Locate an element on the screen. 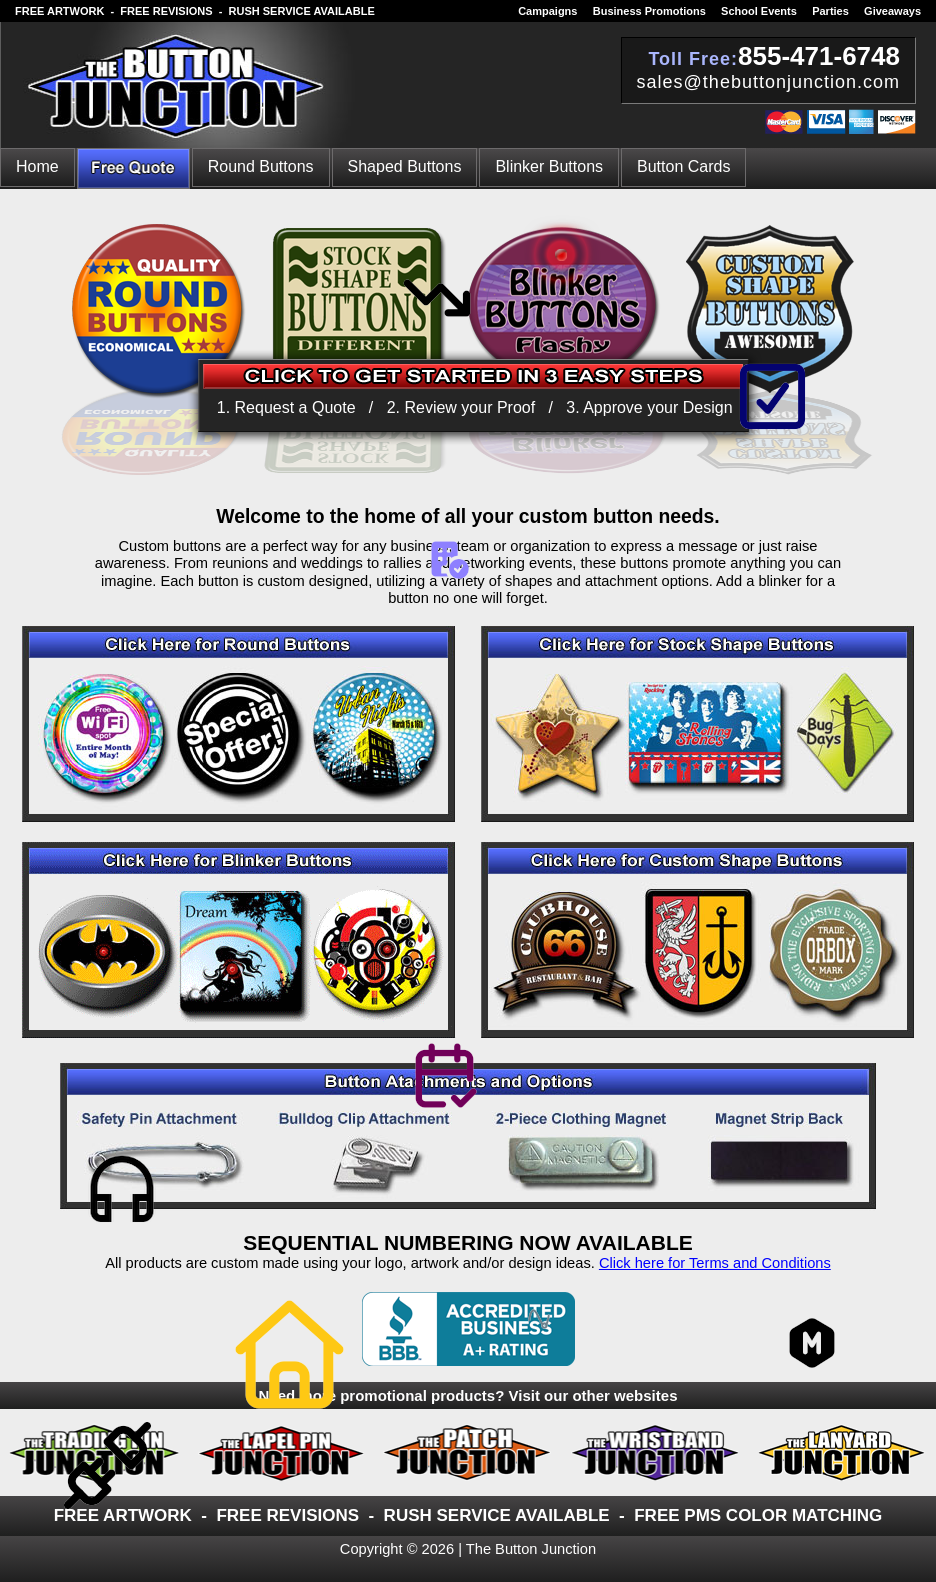 This screenshot has width=936, height=1582. verified business or building location is located at coordinates (449, 559).